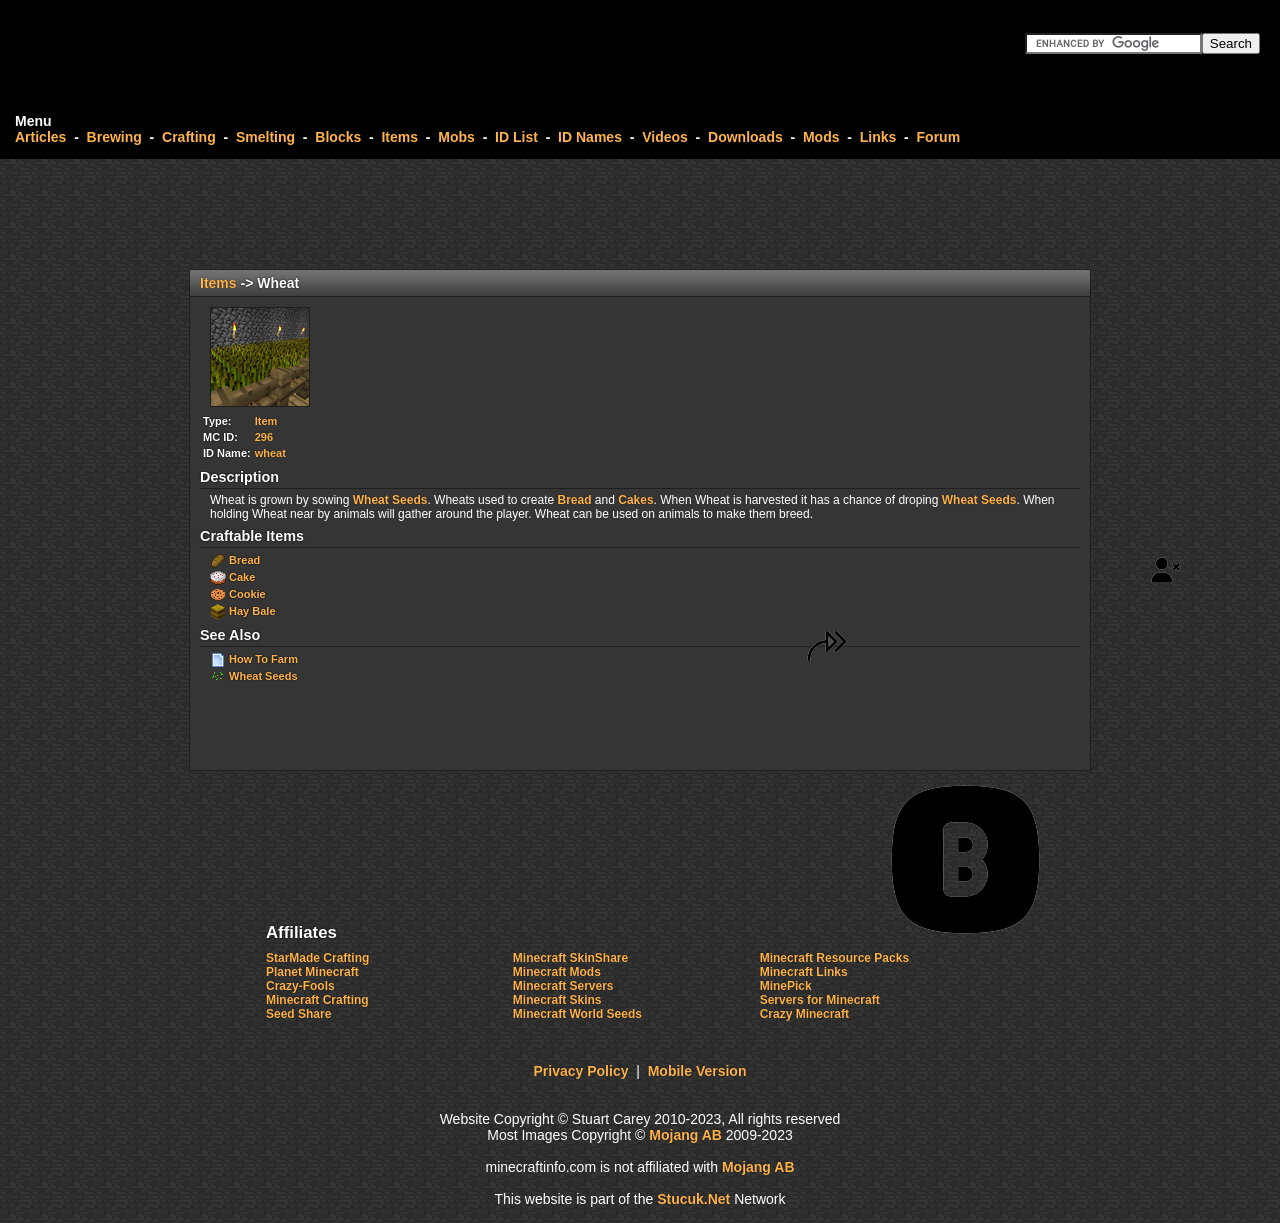  Describe the element at coordinates (965, 859) in the screenshot. I see `apply bold formatting to text` at that location.